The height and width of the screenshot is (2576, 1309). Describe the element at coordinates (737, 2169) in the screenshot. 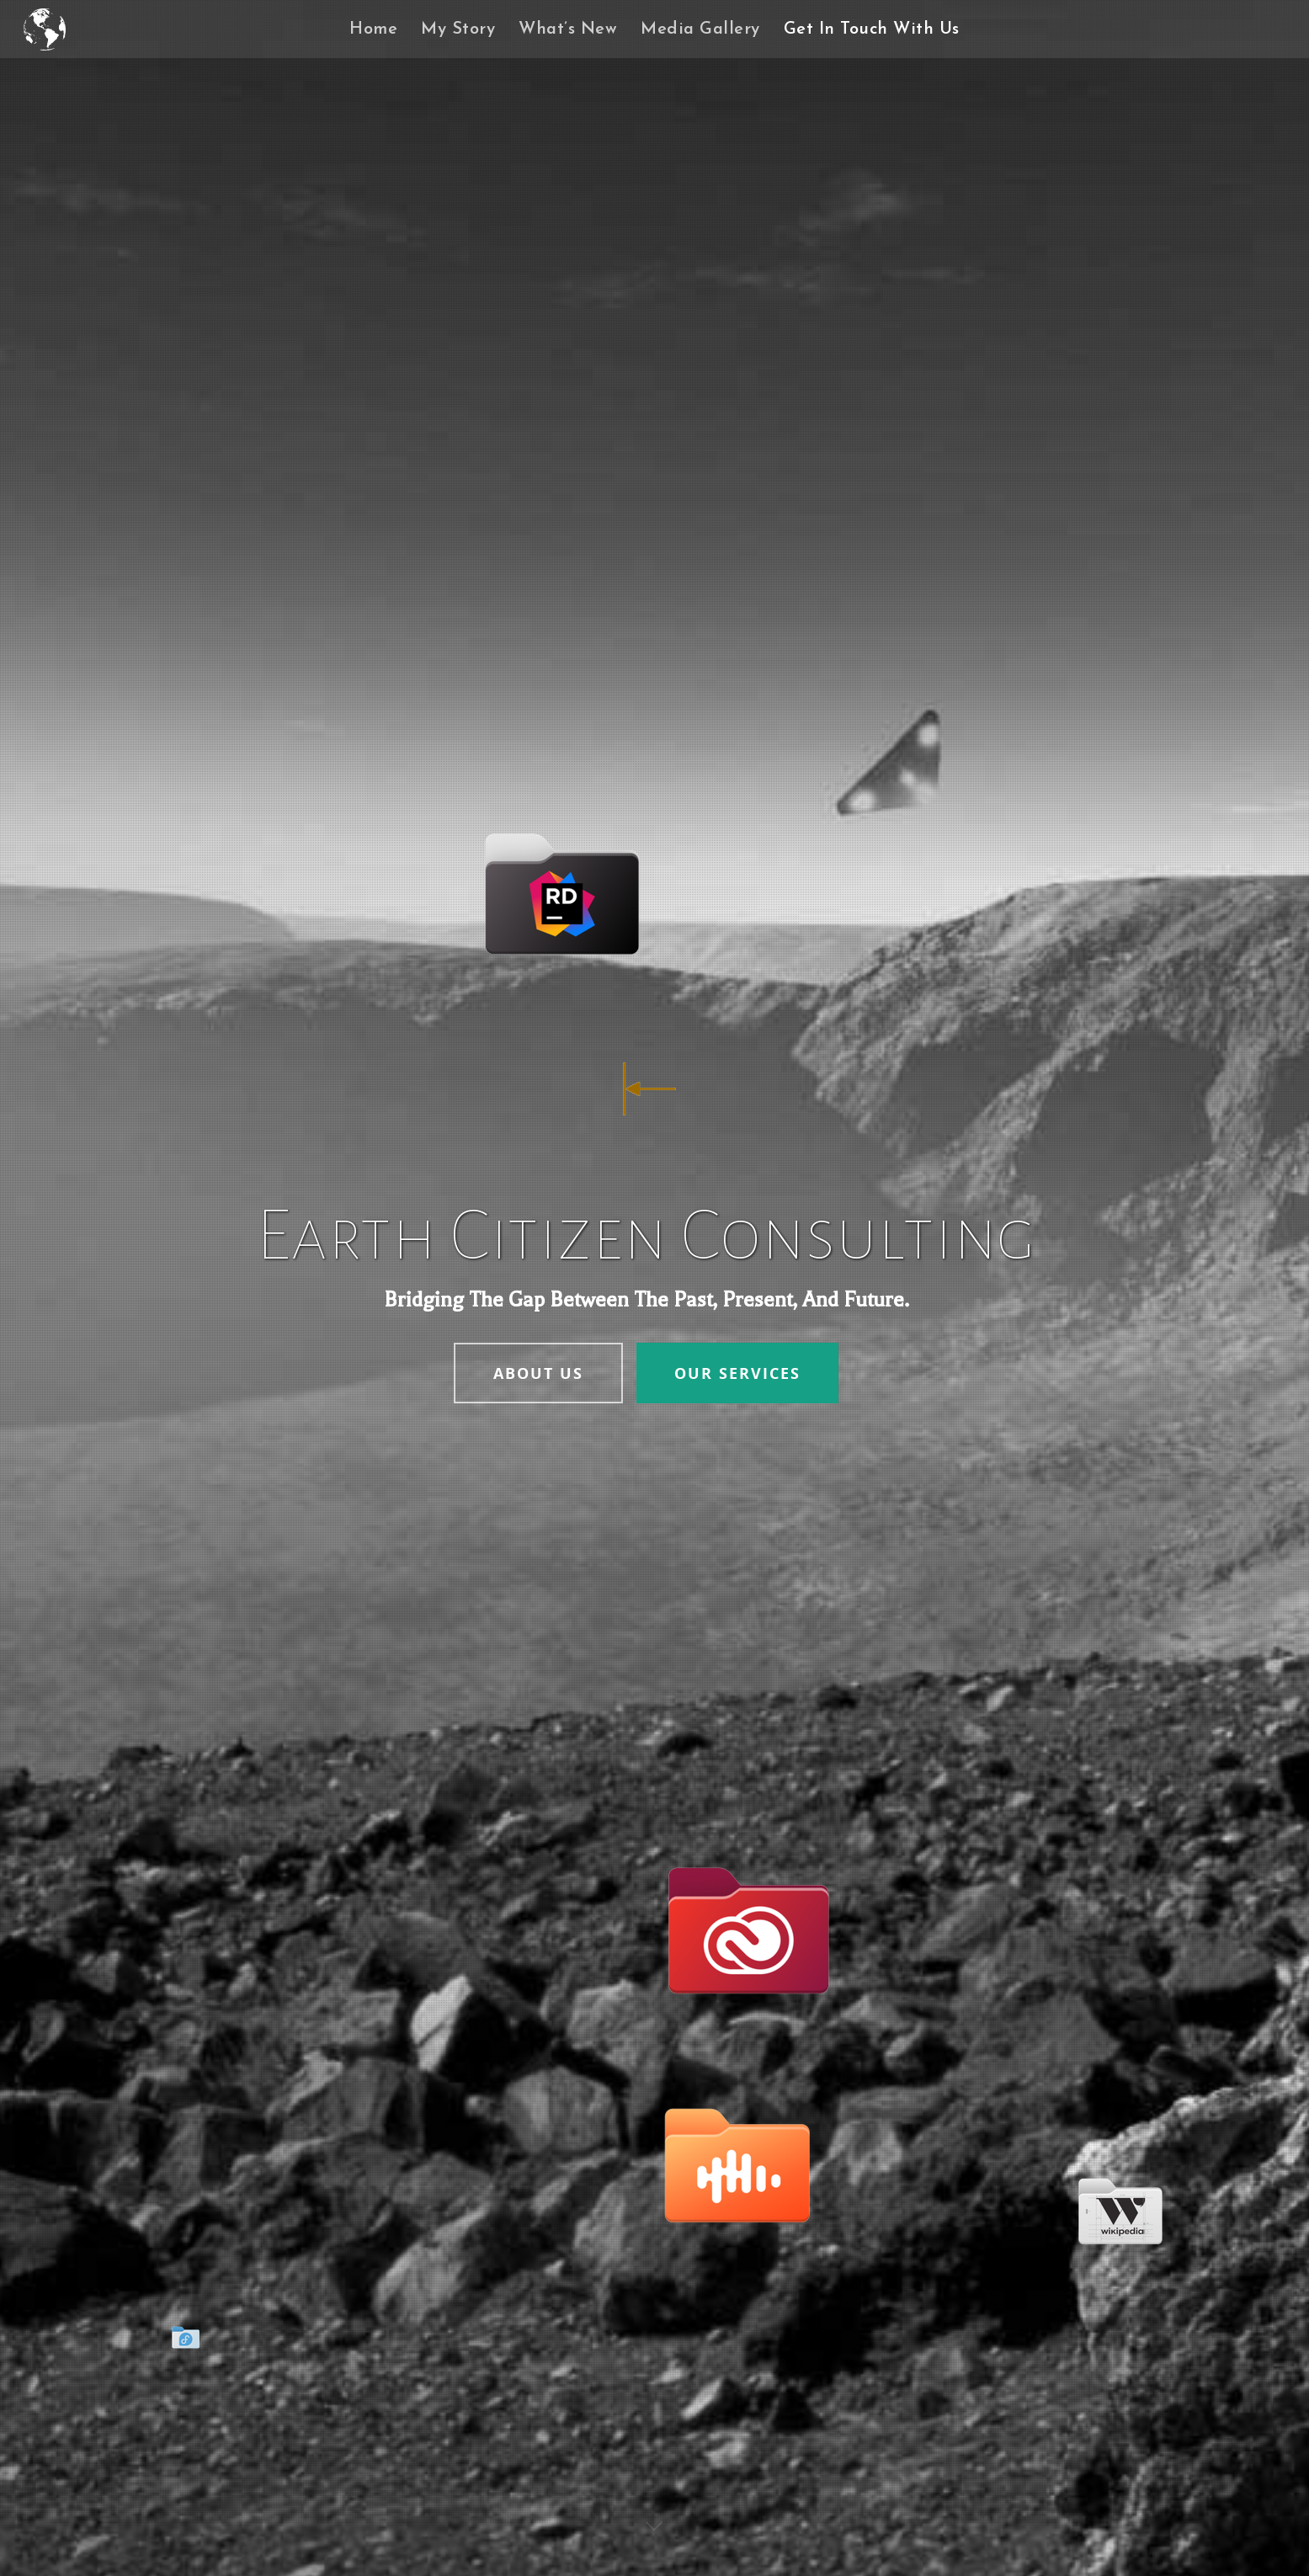

I see `open castbox podcast downloads folder` at that location.